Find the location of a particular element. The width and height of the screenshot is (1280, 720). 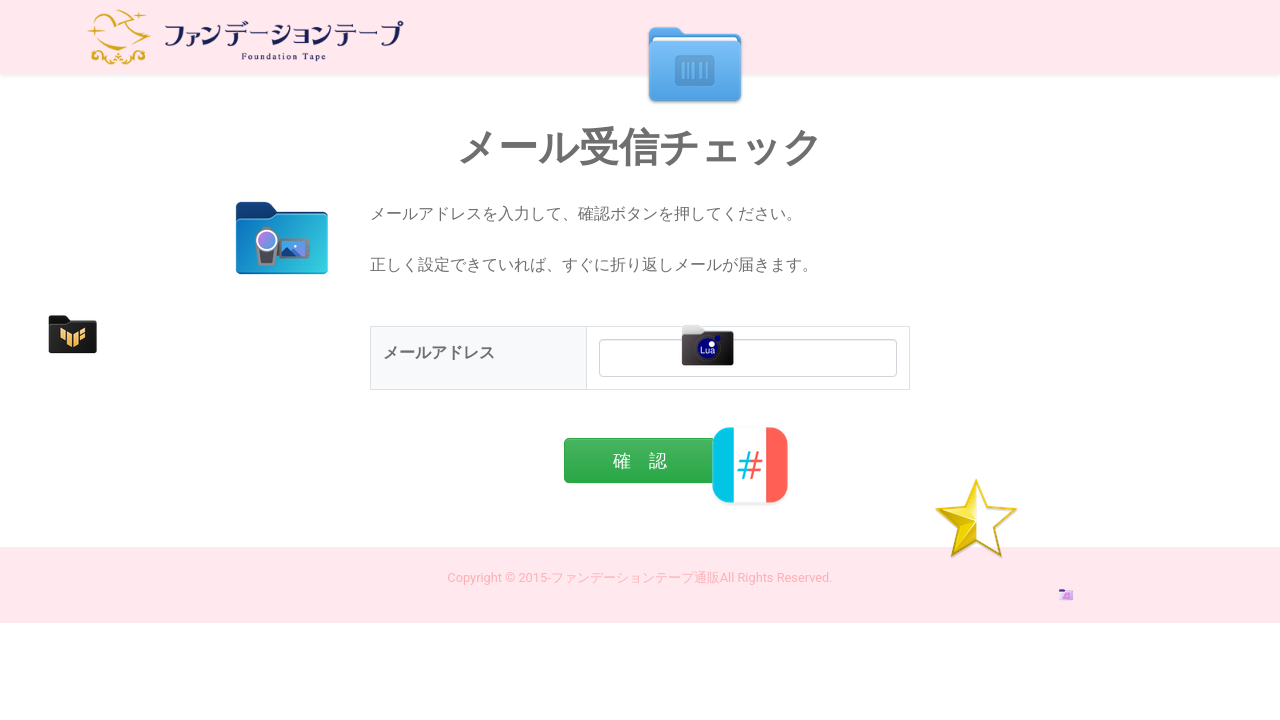

folder for ASUS TUF gaming files or applications is located at coordinates (72, 335).